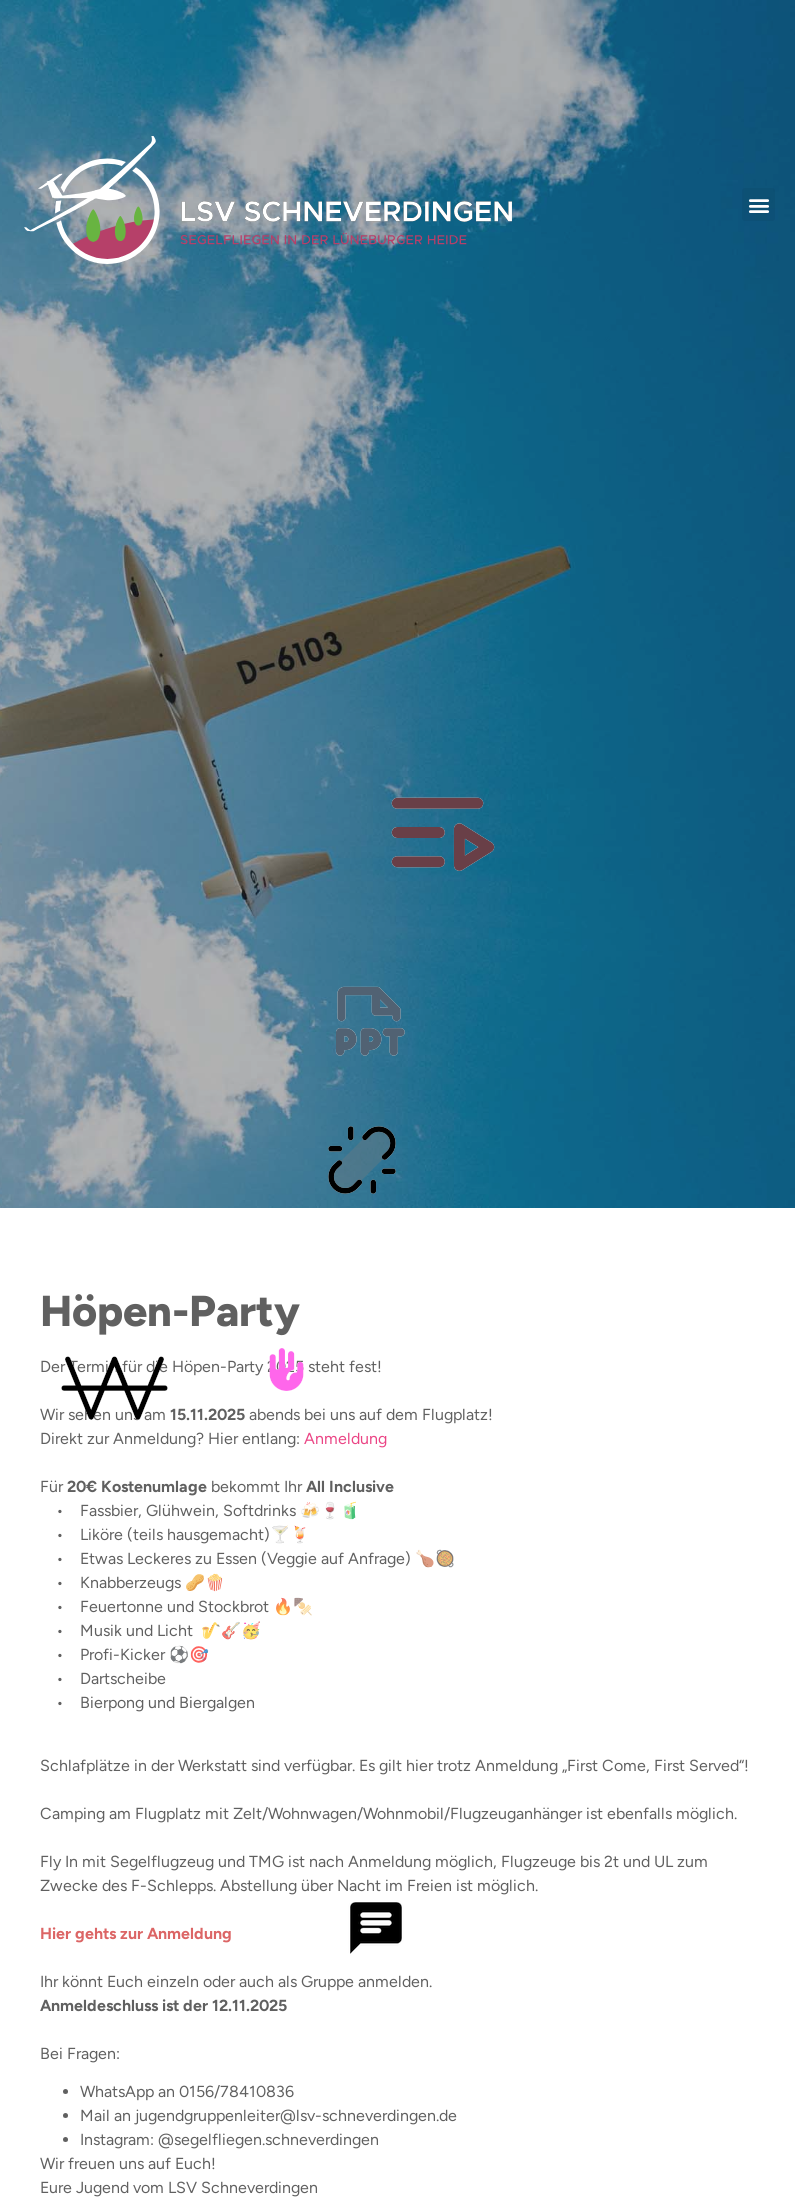 The width and height of the screenshot is (795, 2197). I want to click on open a PowerPoint presentation file, so click(369, 1024).